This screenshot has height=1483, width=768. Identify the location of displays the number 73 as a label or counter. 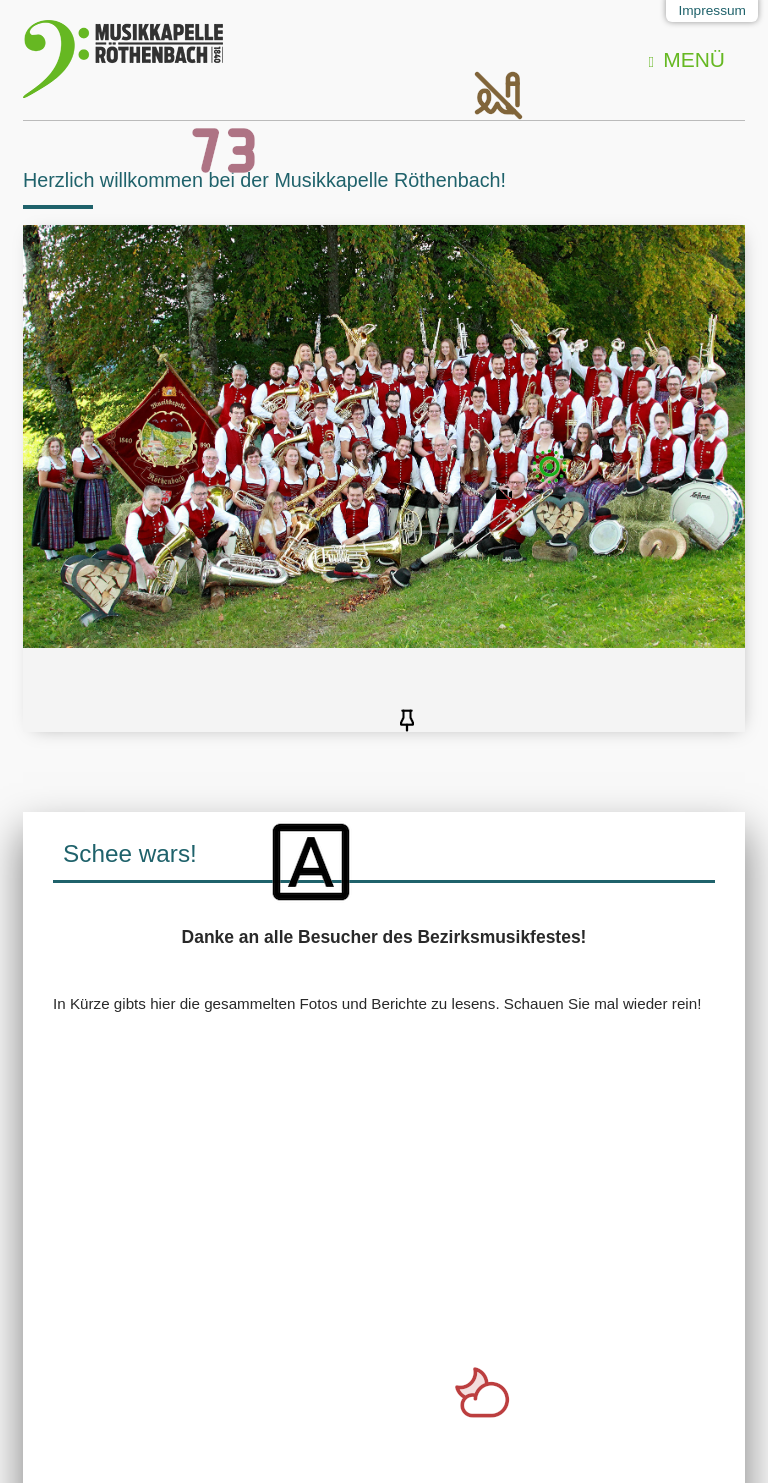
(223, 150).